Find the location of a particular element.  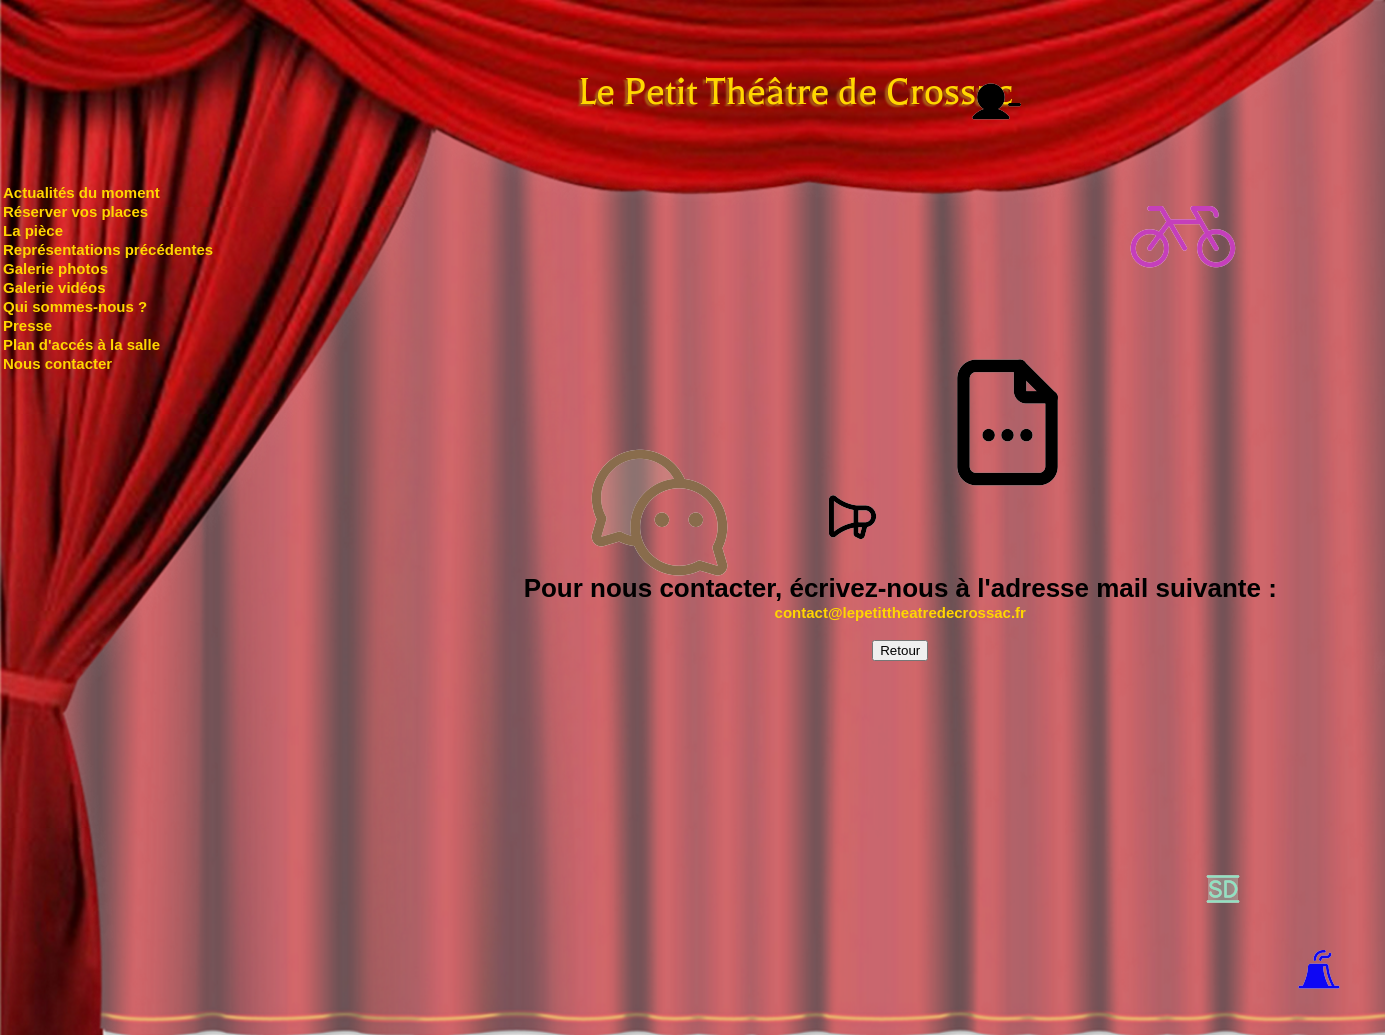

access bike rental or cycling options is located at coordinates (1183, 235).